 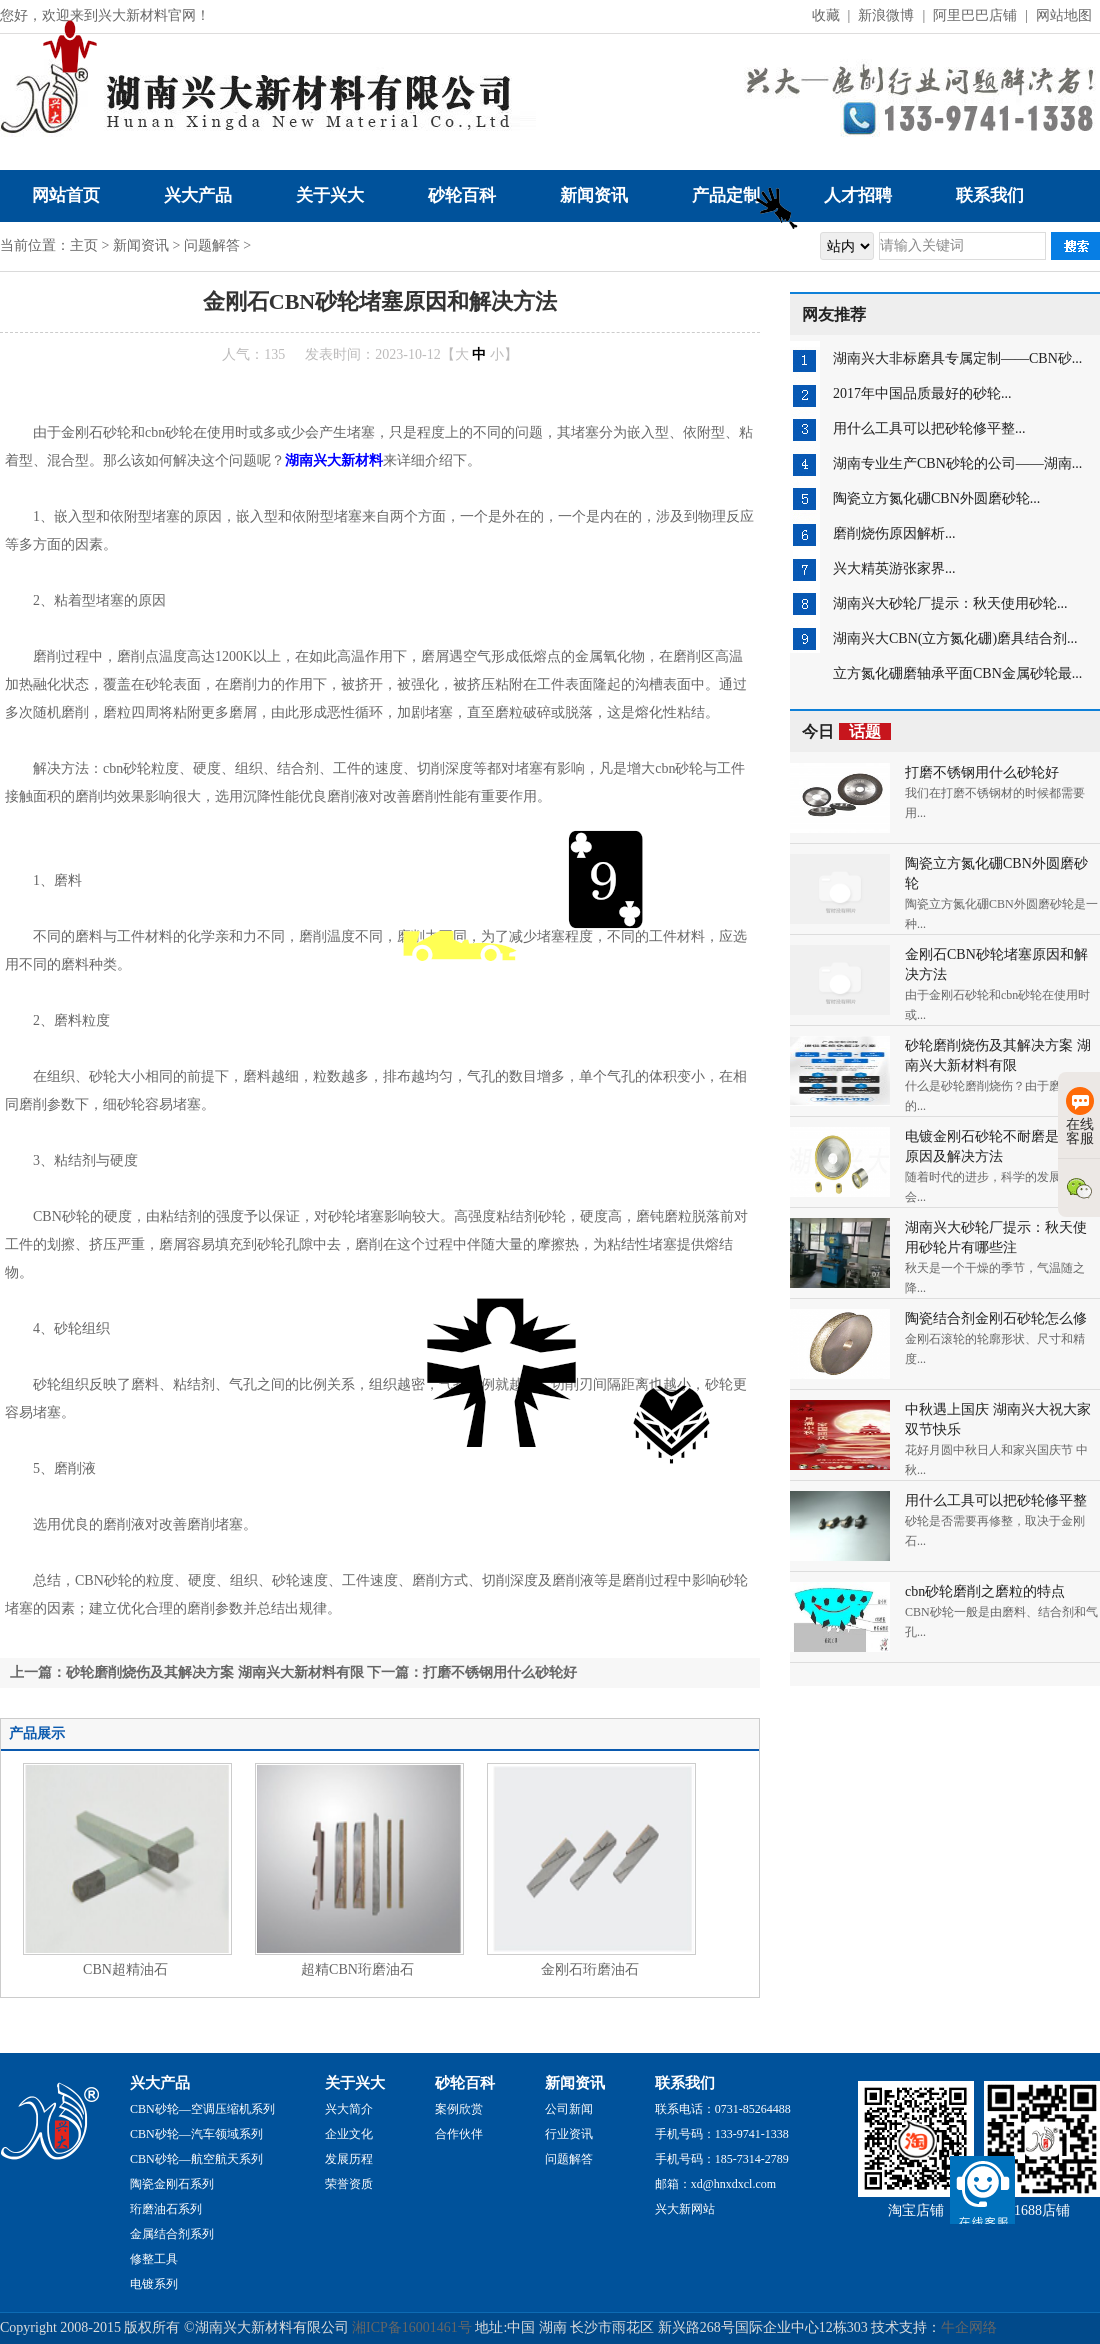 What do you see at coordinates (460, 946) in the screenshot?
I see `access formula 1 racing game or content` at bounding box center [460, 946].